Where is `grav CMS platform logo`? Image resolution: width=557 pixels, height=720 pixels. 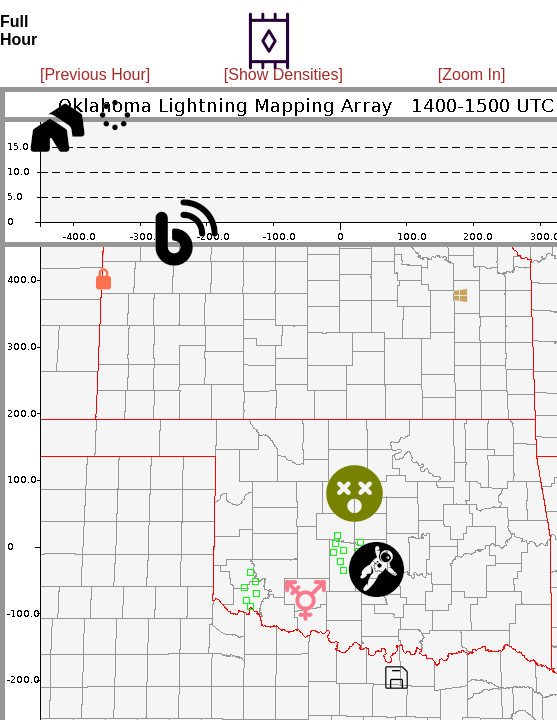 grav CMS platform logo is located at coordinates (376, 569).